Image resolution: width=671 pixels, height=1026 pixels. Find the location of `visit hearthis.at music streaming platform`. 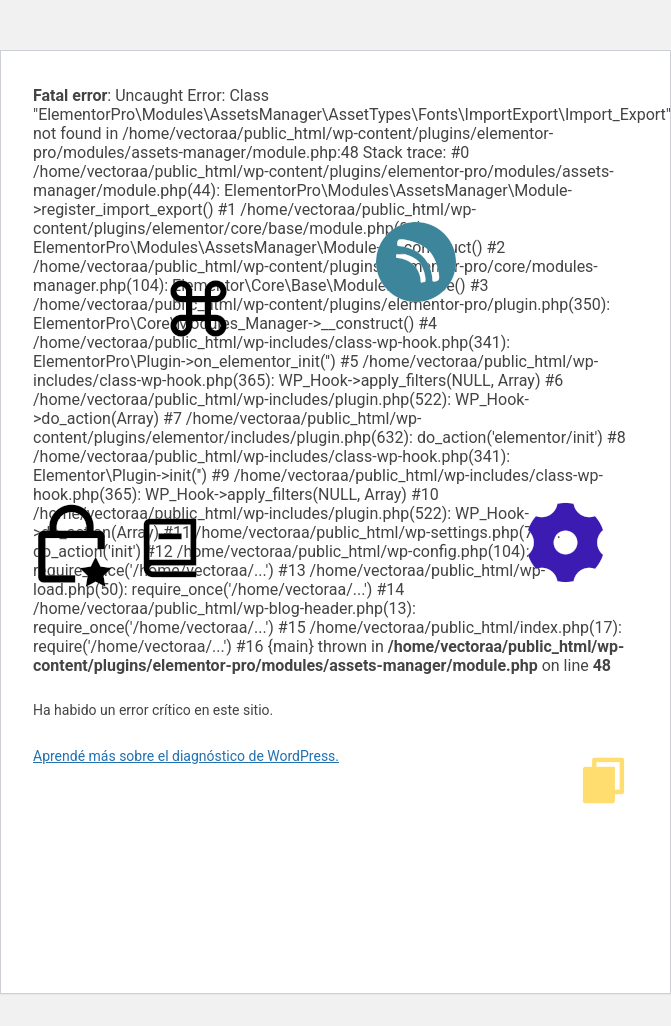

visit hearthis.at music streaming platform is located at coordinates (416, 262).